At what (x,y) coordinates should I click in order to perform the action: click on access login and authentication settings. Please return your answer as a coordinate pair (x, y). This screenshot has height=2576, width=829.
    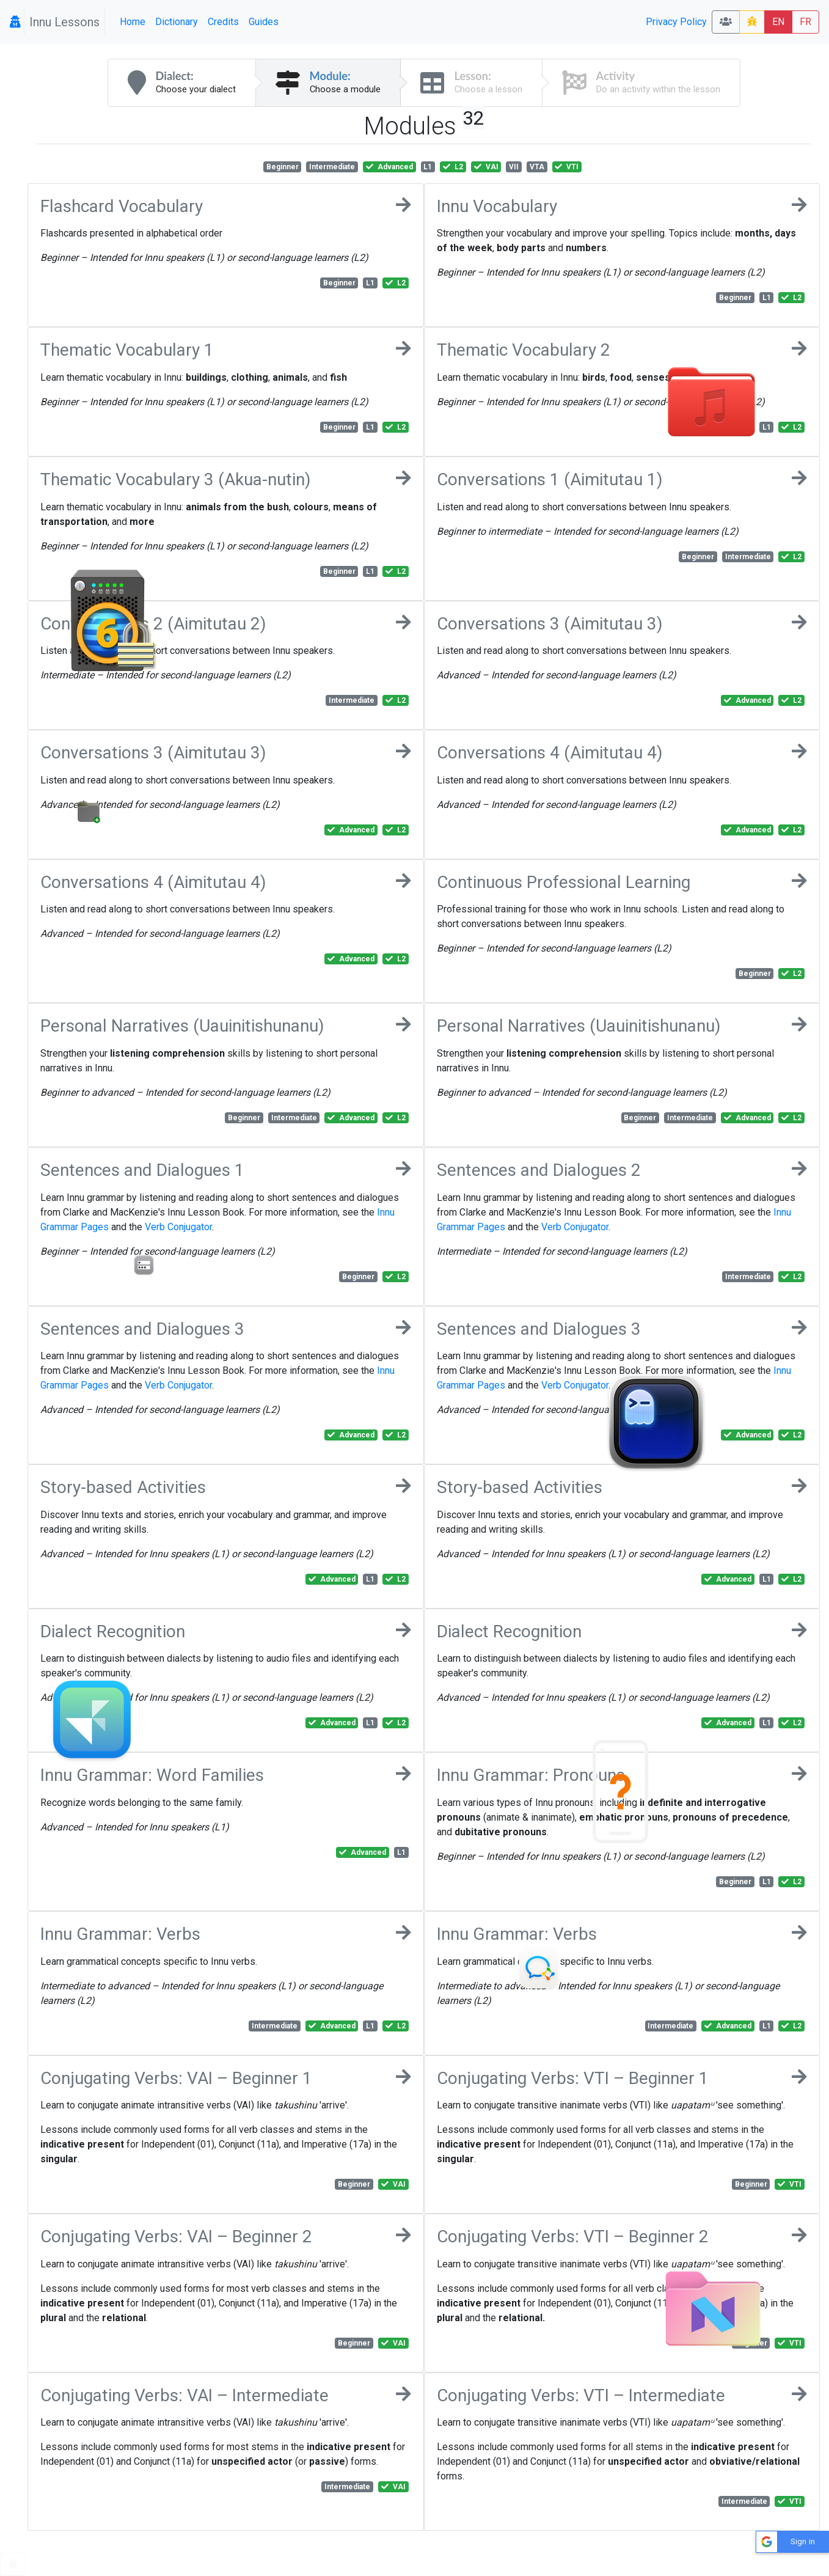
    Looking at the image, I should click on (144, 1265).